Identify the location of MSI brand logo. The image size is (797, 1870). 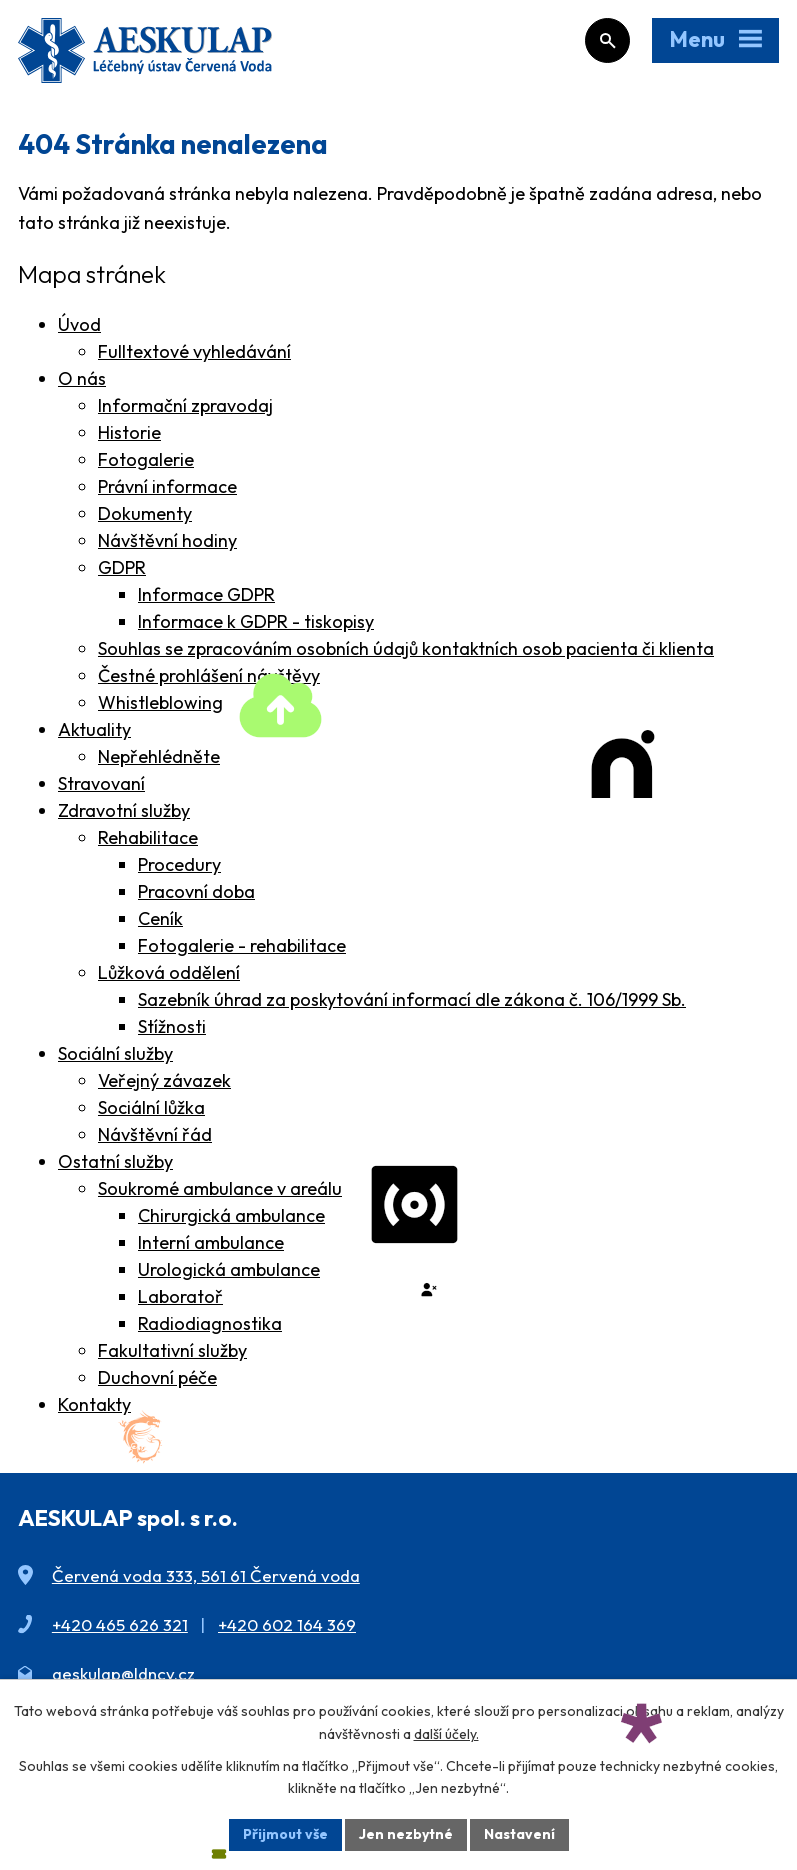
(140, 1437).